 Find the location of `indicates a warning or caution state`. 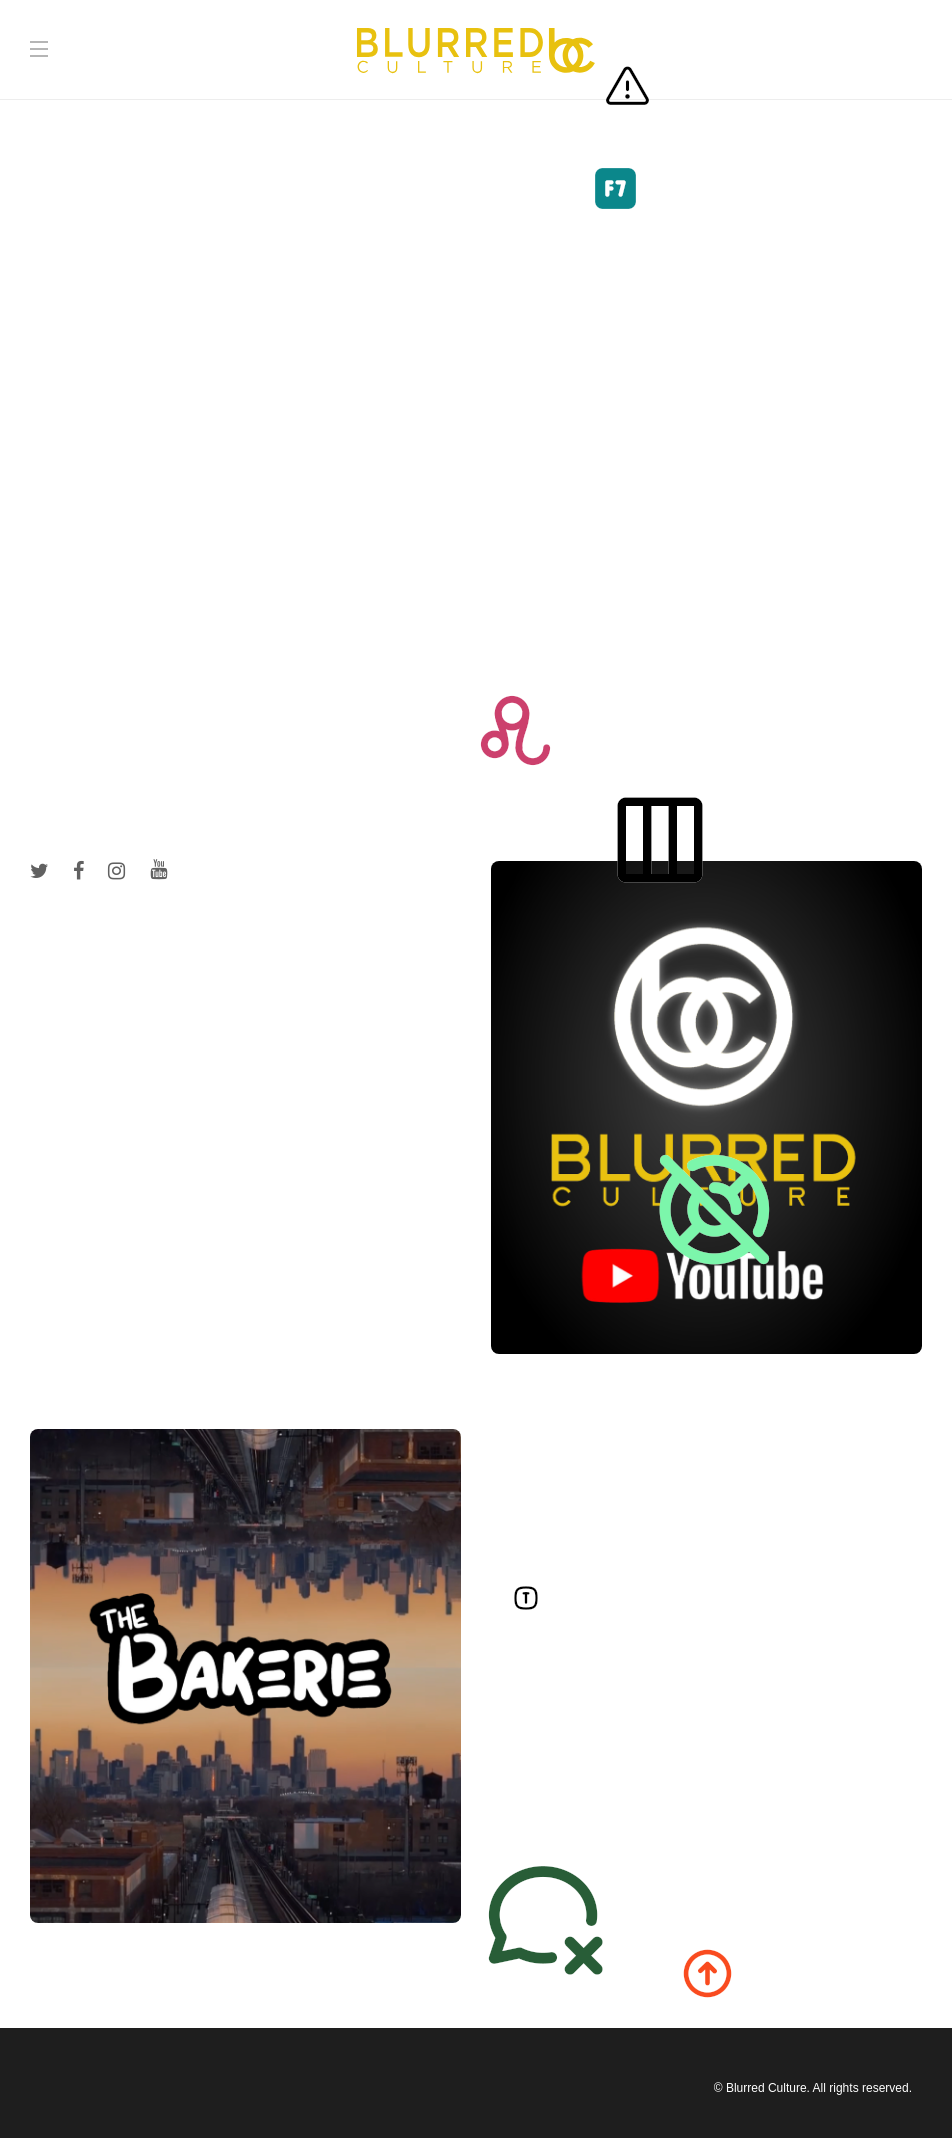

indicates a warning or caution state is located at coordinates (627, 86).